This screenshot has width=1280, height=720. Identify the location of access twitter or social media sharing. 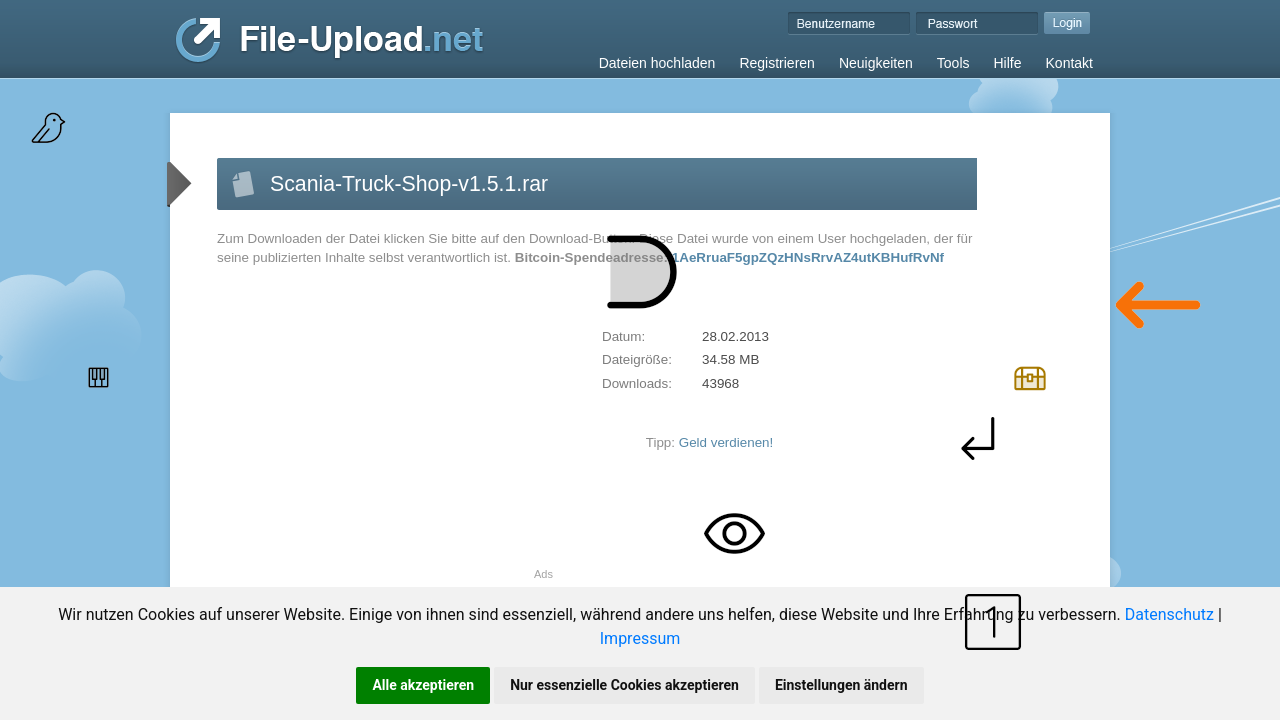
(49, 129).